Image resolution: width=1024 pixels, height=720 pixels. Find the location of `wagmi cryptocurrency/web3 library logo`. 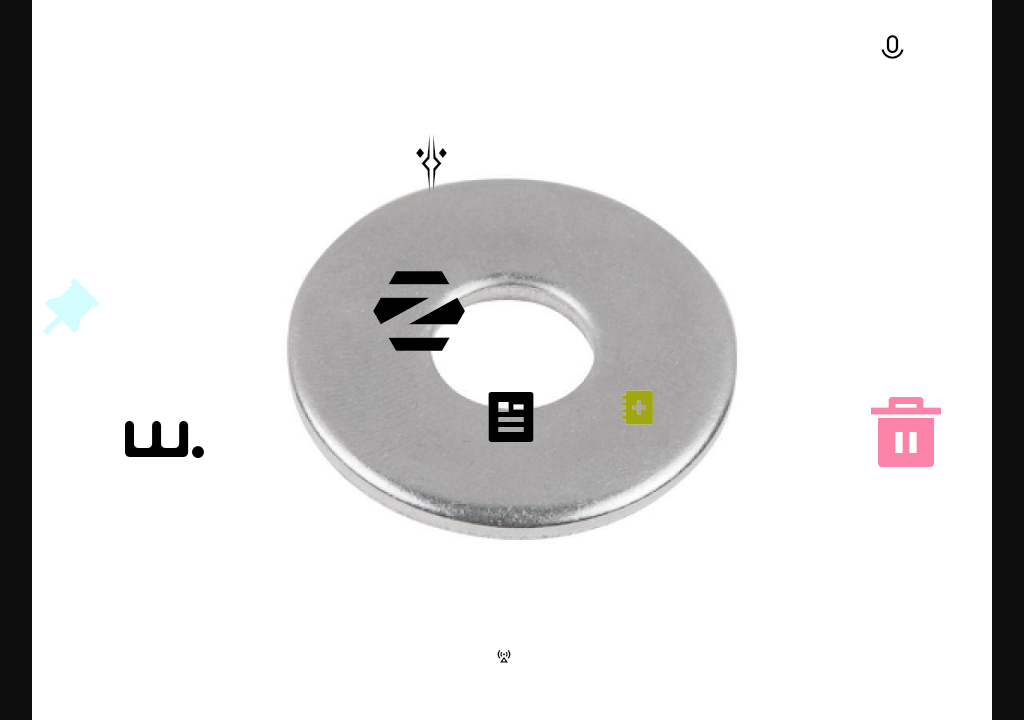

wagmi cryptocurrency/web3 library logo is located at coordinates (164, 439).